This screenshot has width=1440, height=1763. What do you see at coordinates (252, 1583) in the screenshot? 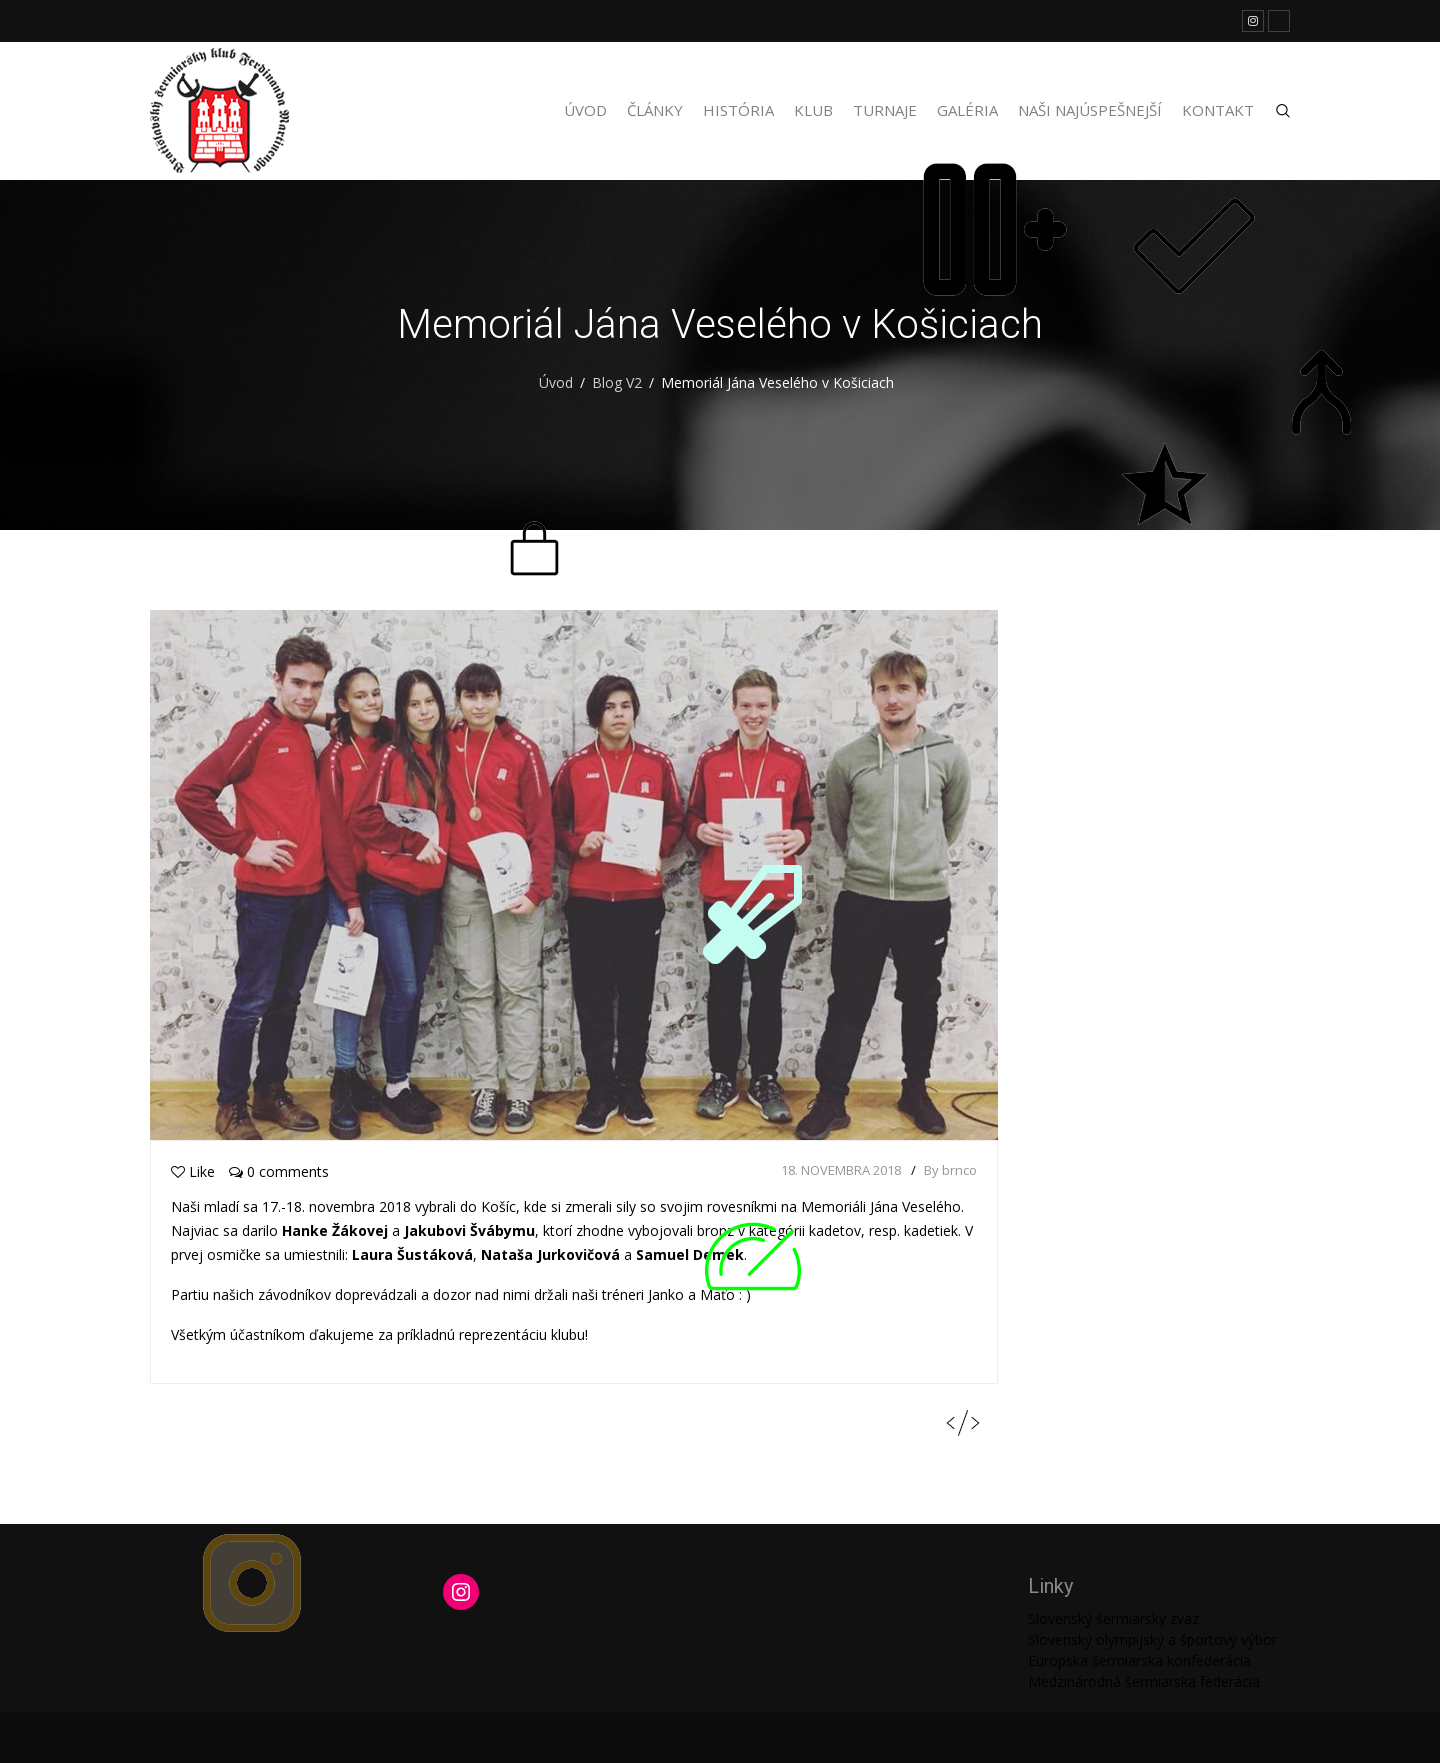
I see `open instagram app` at bounding box center [252, 1583].